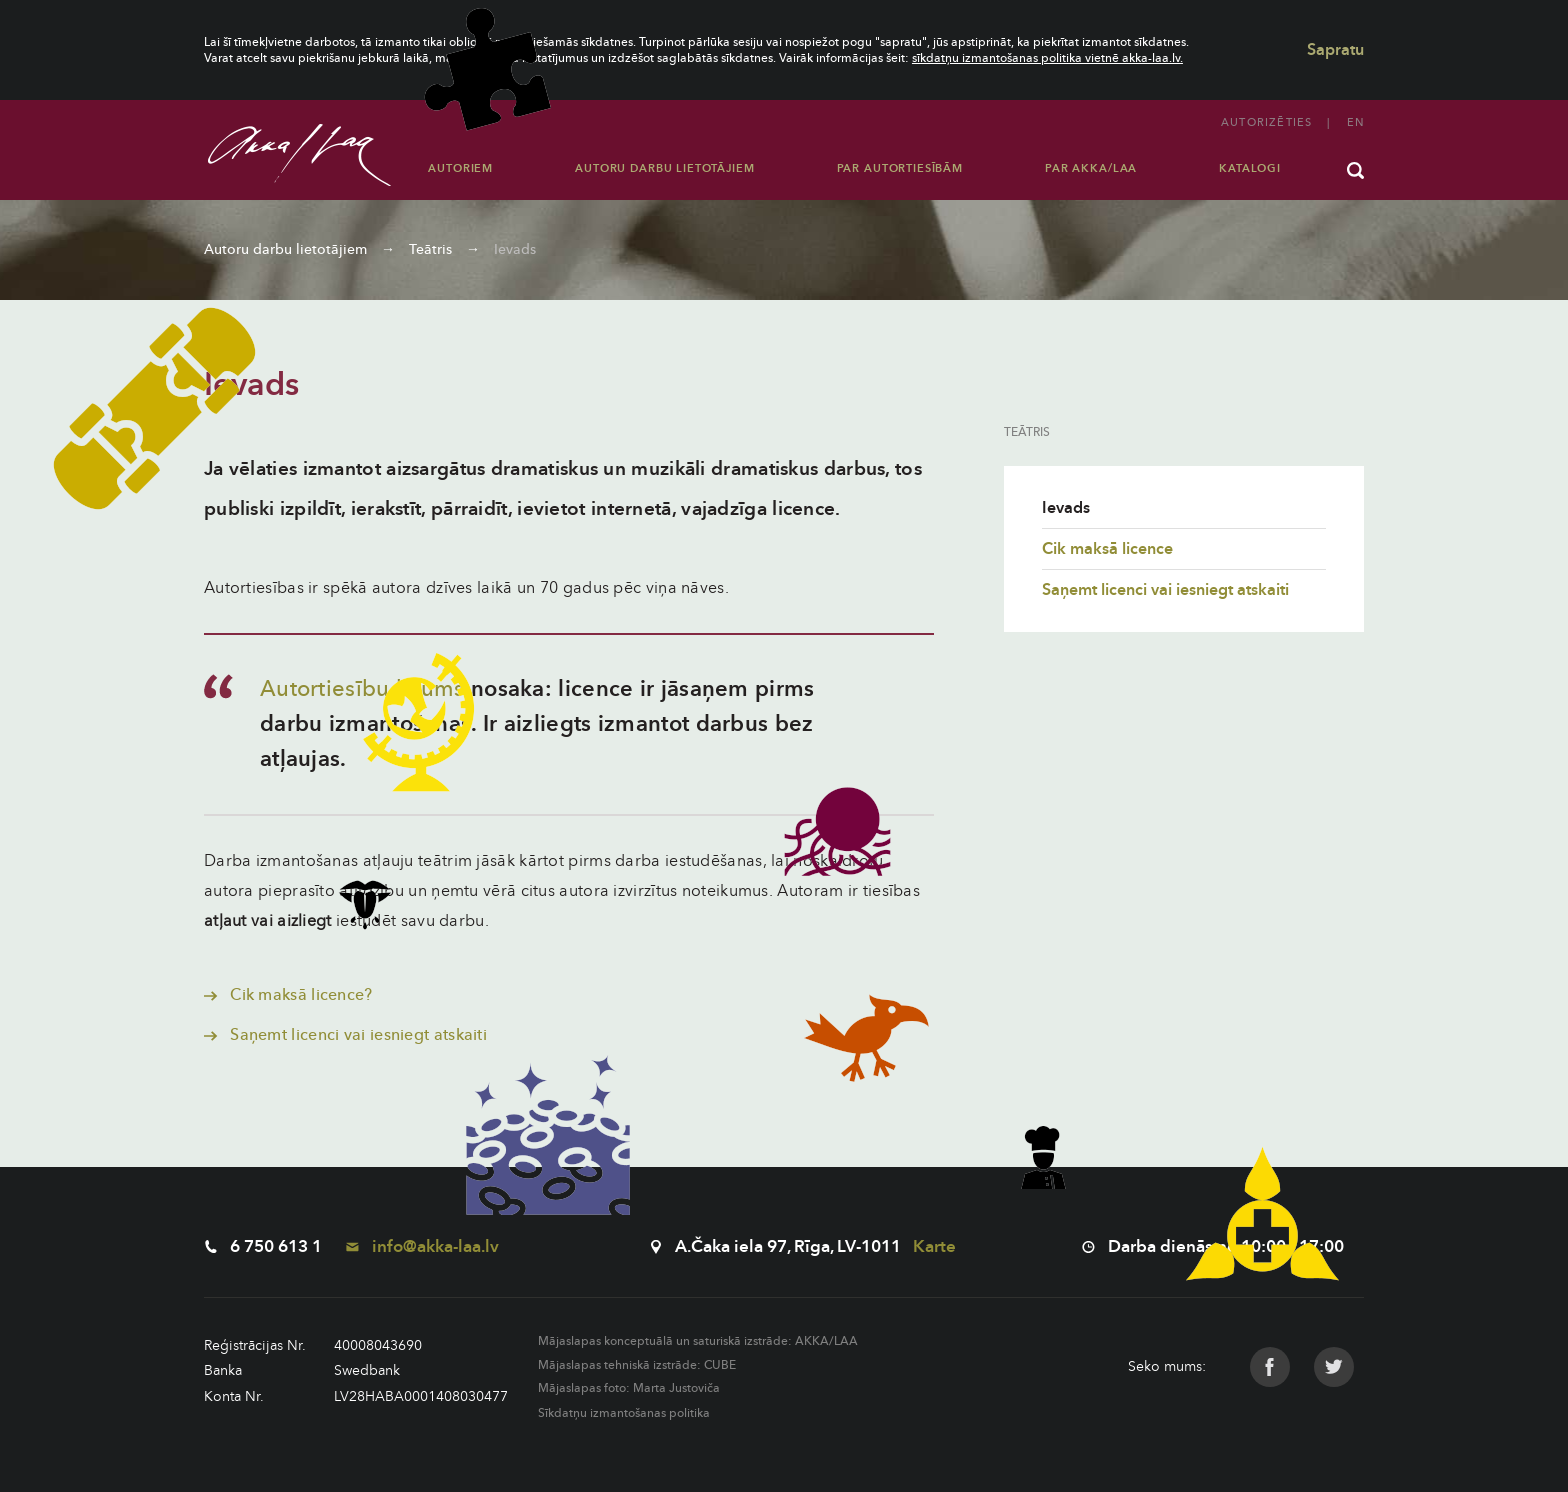 The height and width of the screenshot is (1492, 1568). Describe the element at coordinates (417, 722) in the screenshot. I see `access global or worldwide settings` at that location.